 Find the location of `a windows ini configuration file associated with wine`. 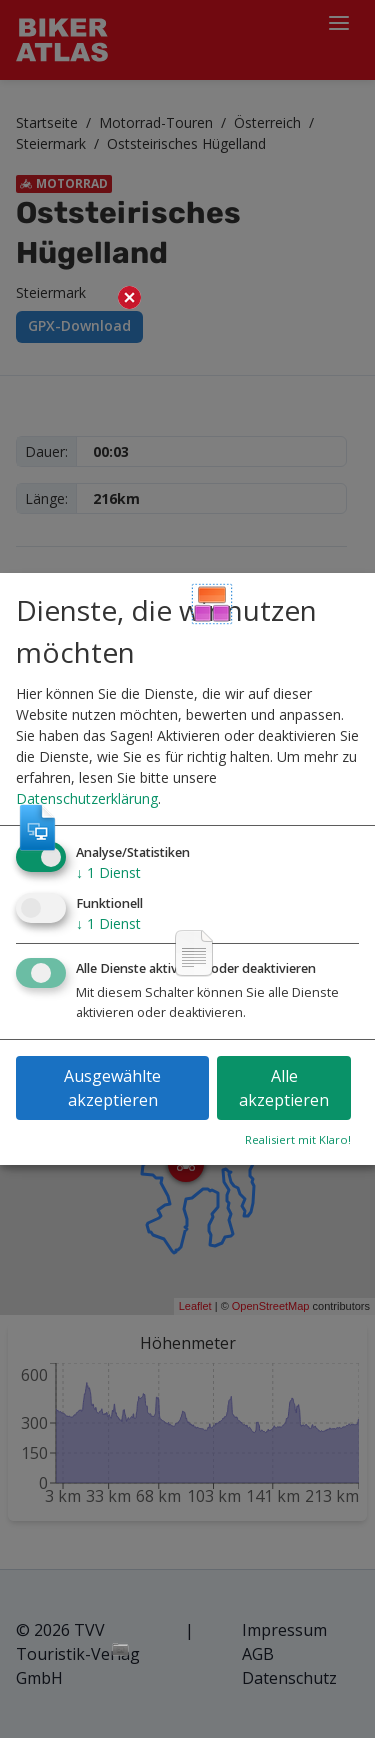

a windows ini configuration file associated with wine is located at coordinates (194, 953).